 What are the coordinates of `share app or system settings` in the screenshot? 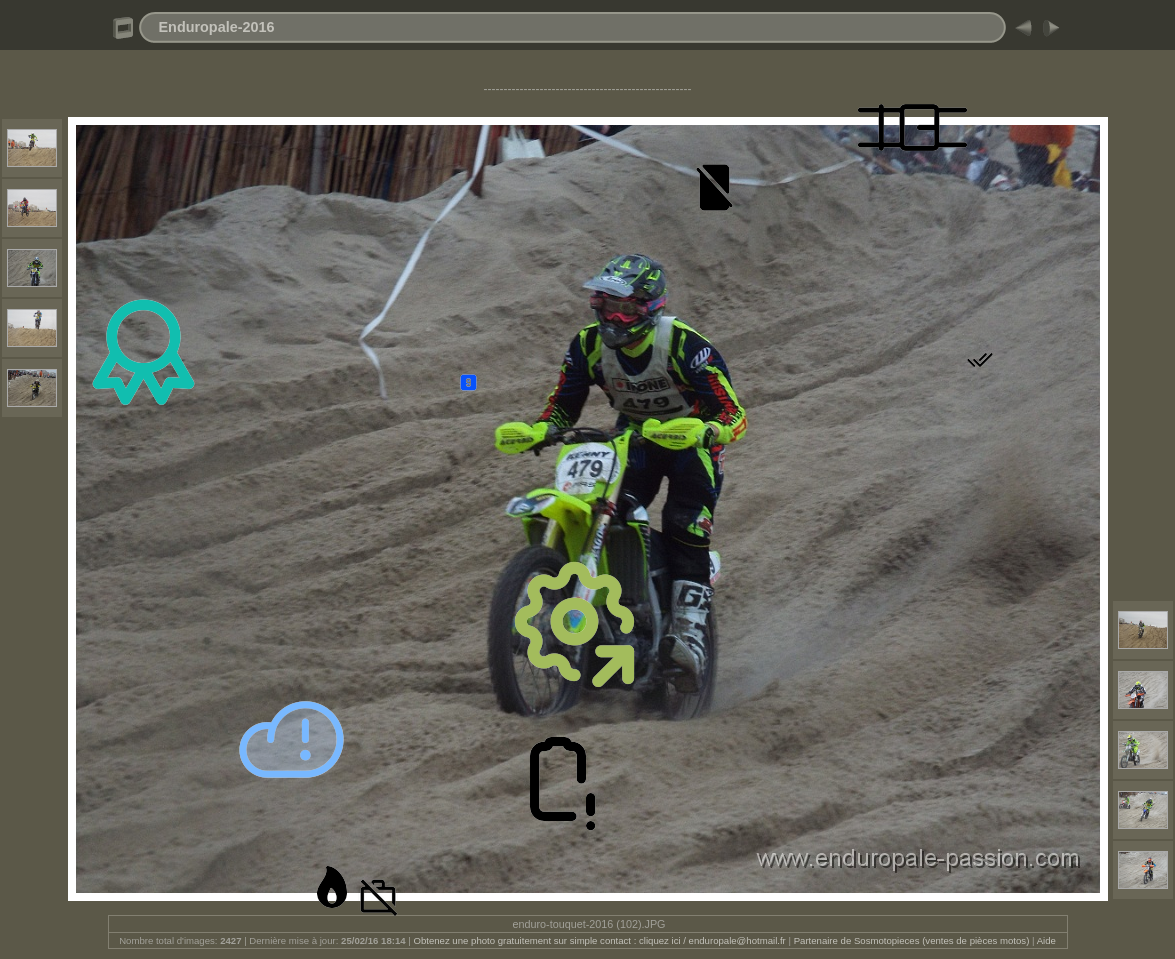 It's located at (574, 621).